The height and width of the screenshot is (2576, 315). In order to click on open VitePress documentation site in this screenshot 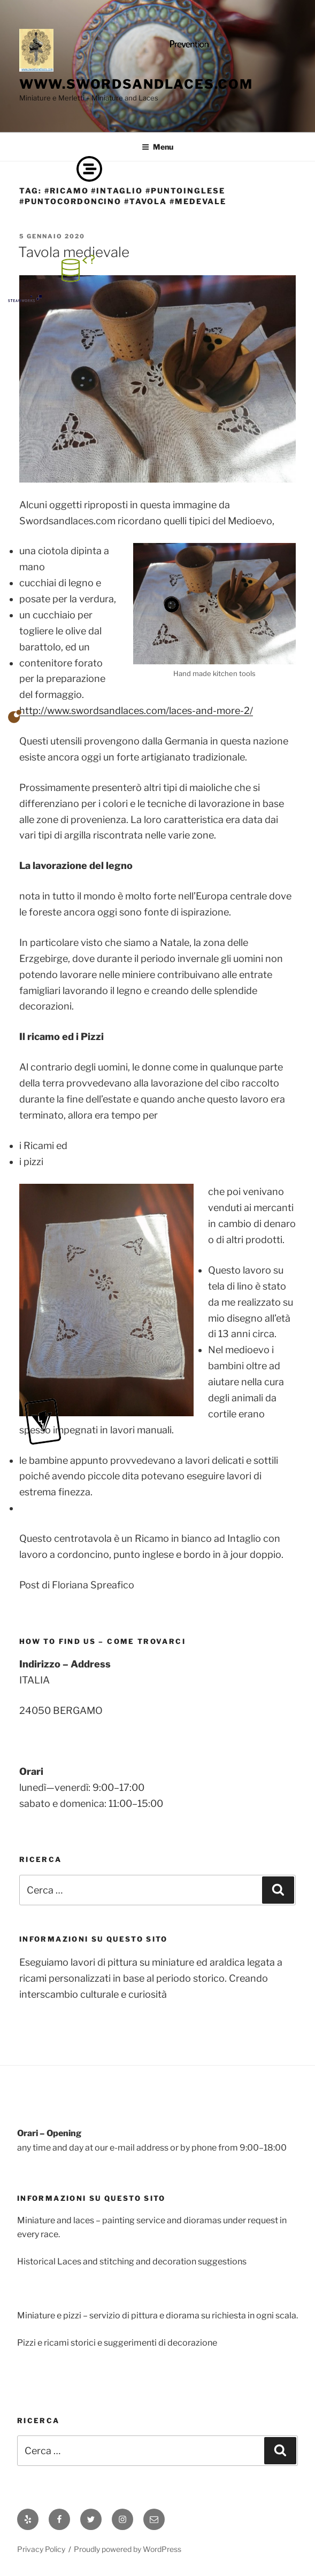, I will do `click(43, 1422)`.